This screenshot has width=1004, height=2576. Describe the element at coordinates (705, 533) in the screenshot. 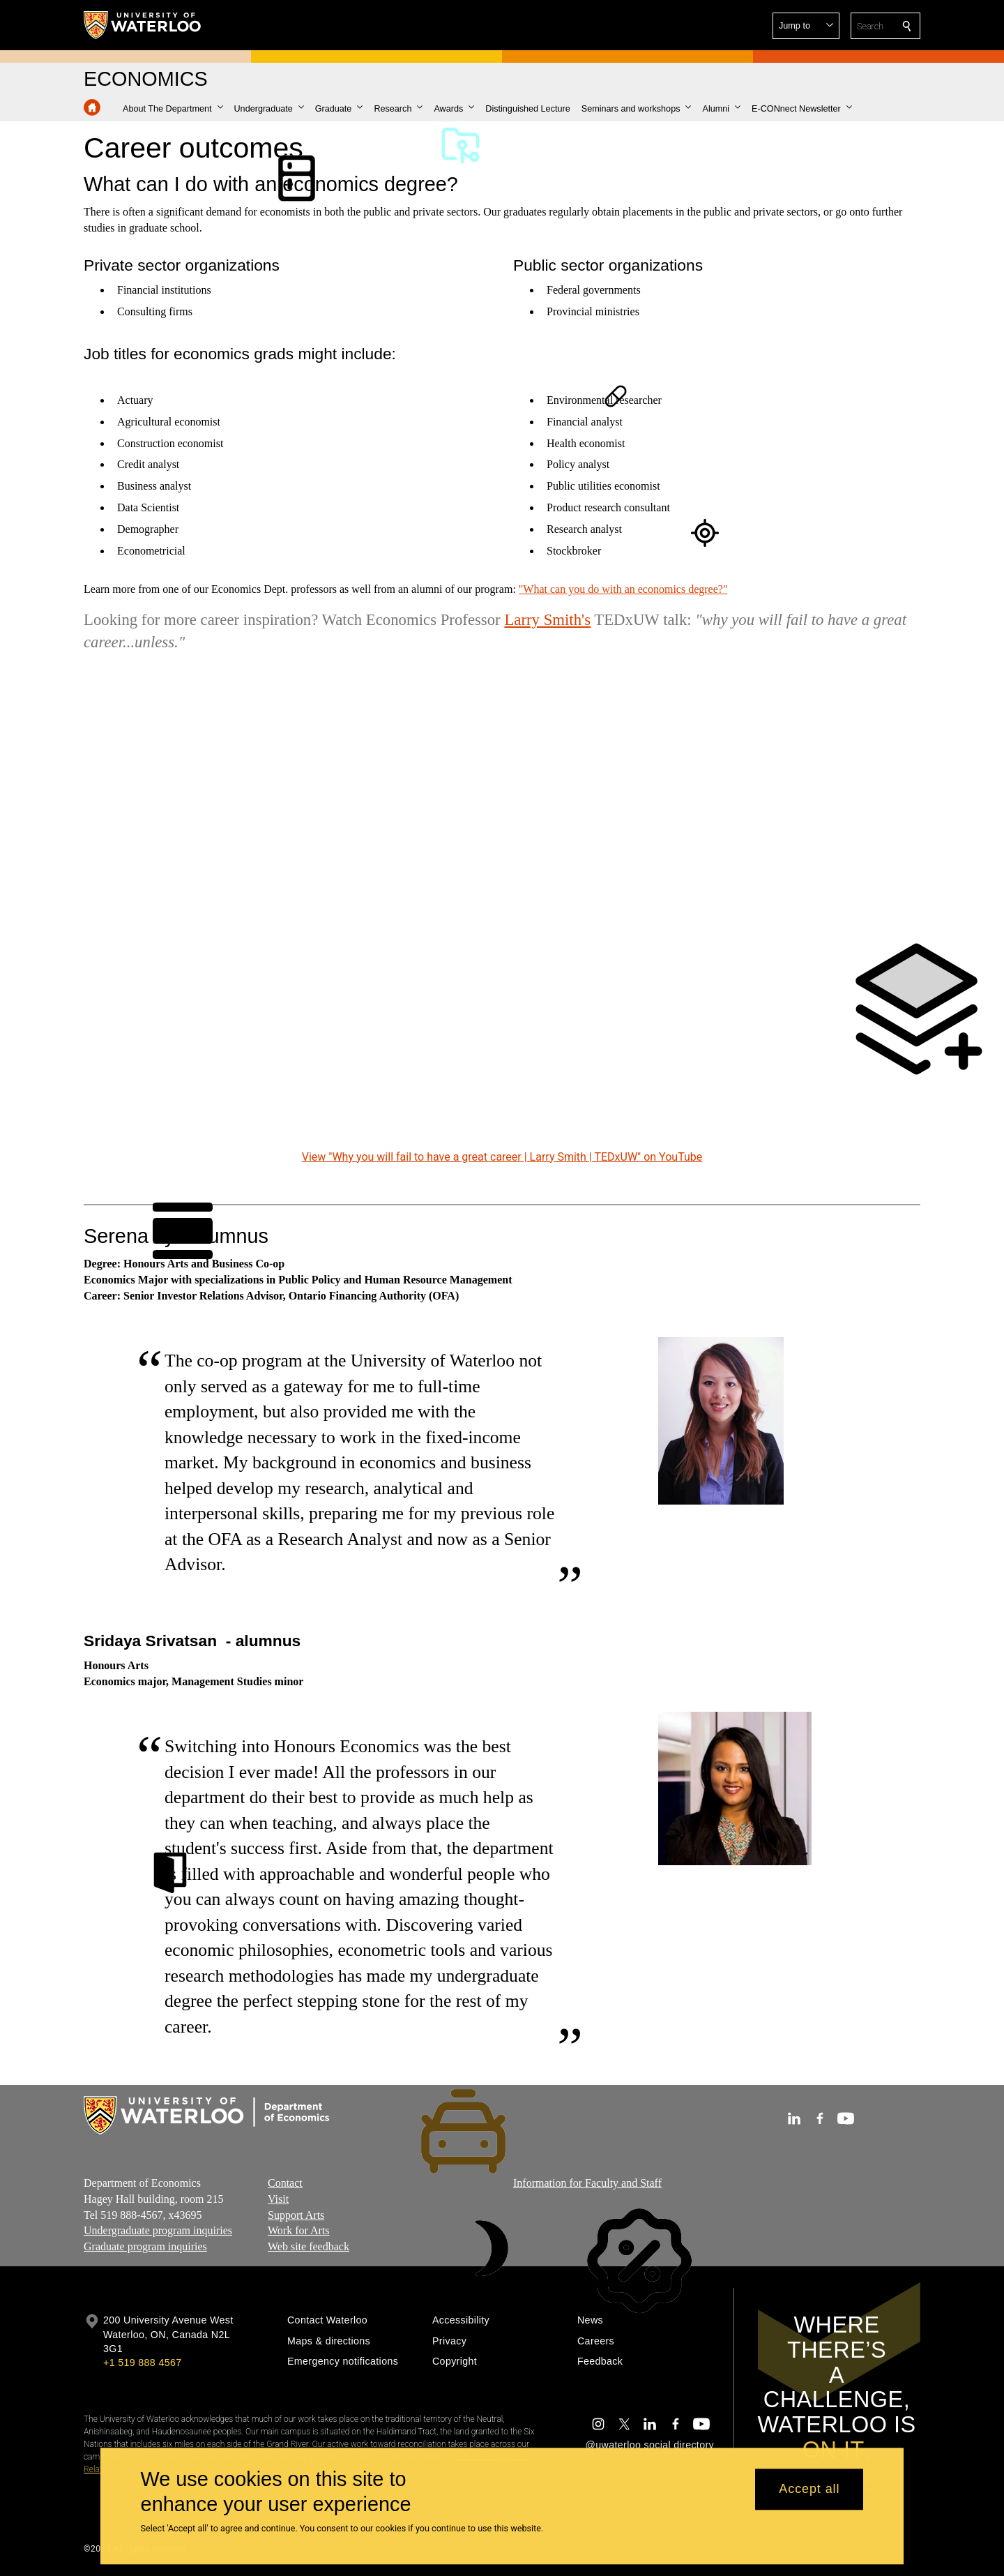

I see `current location found` at that location.